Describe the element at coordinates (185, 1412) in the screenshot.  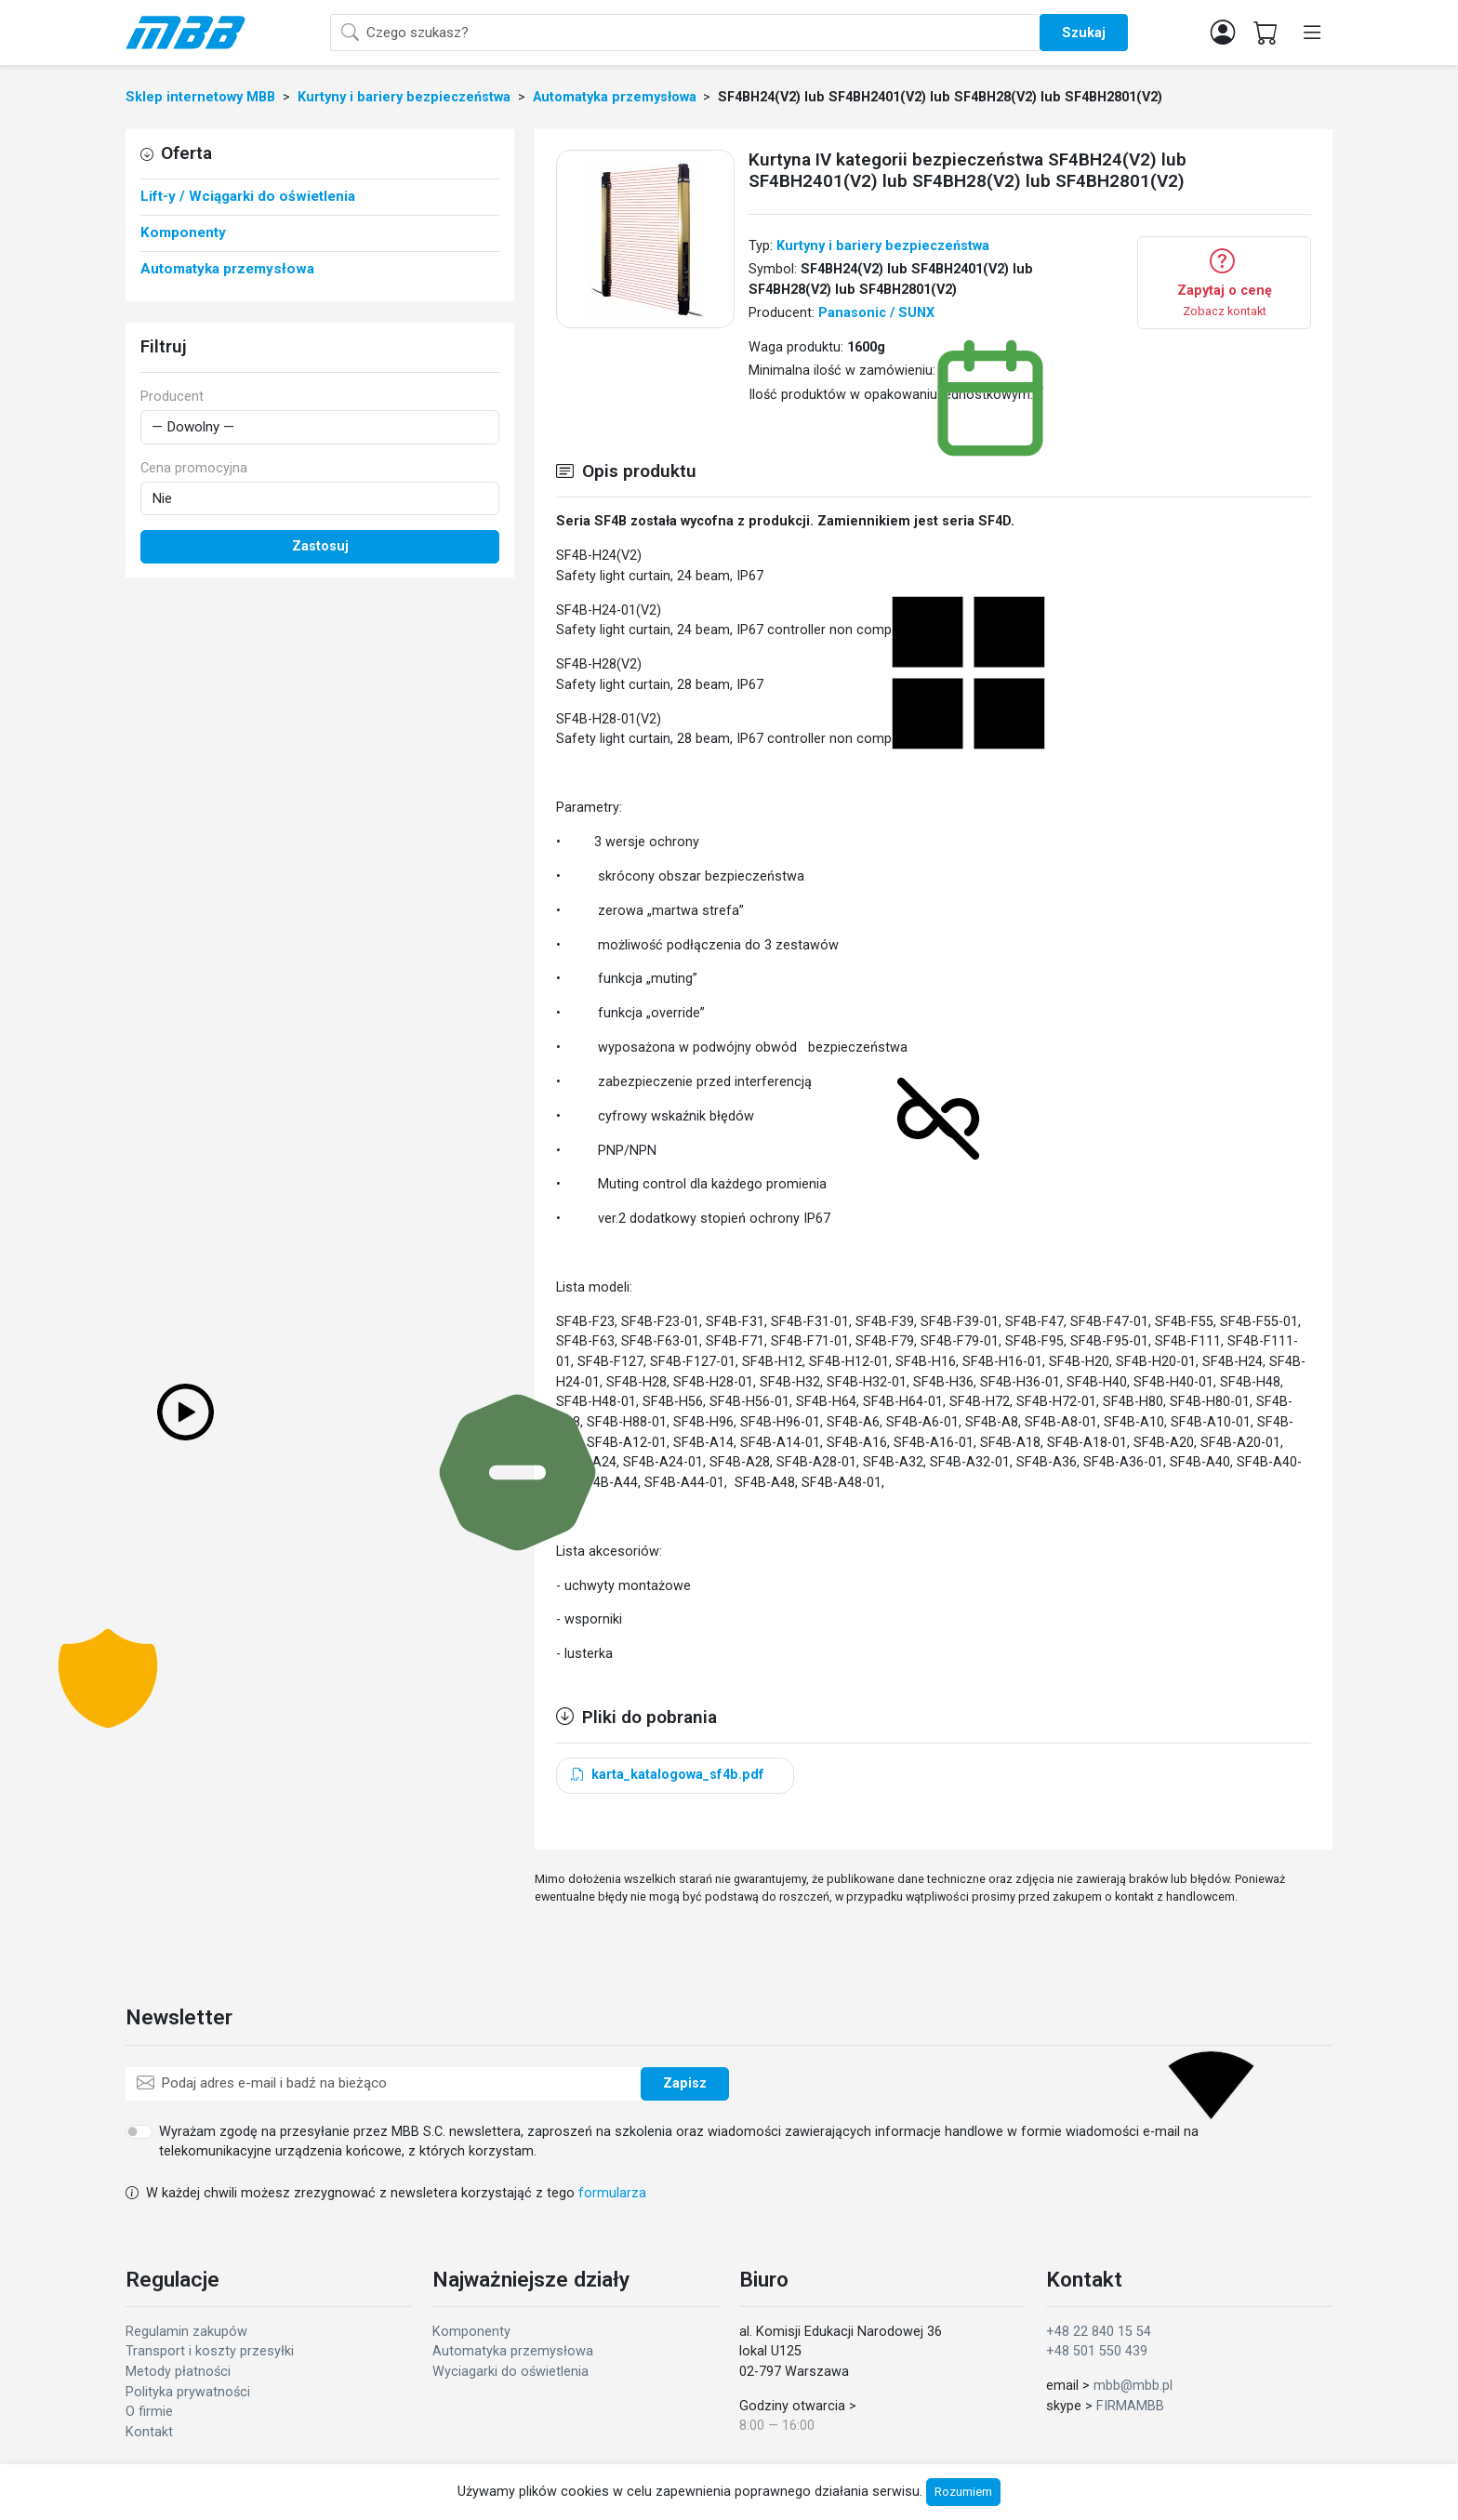
I see `play media or video content` at that location.